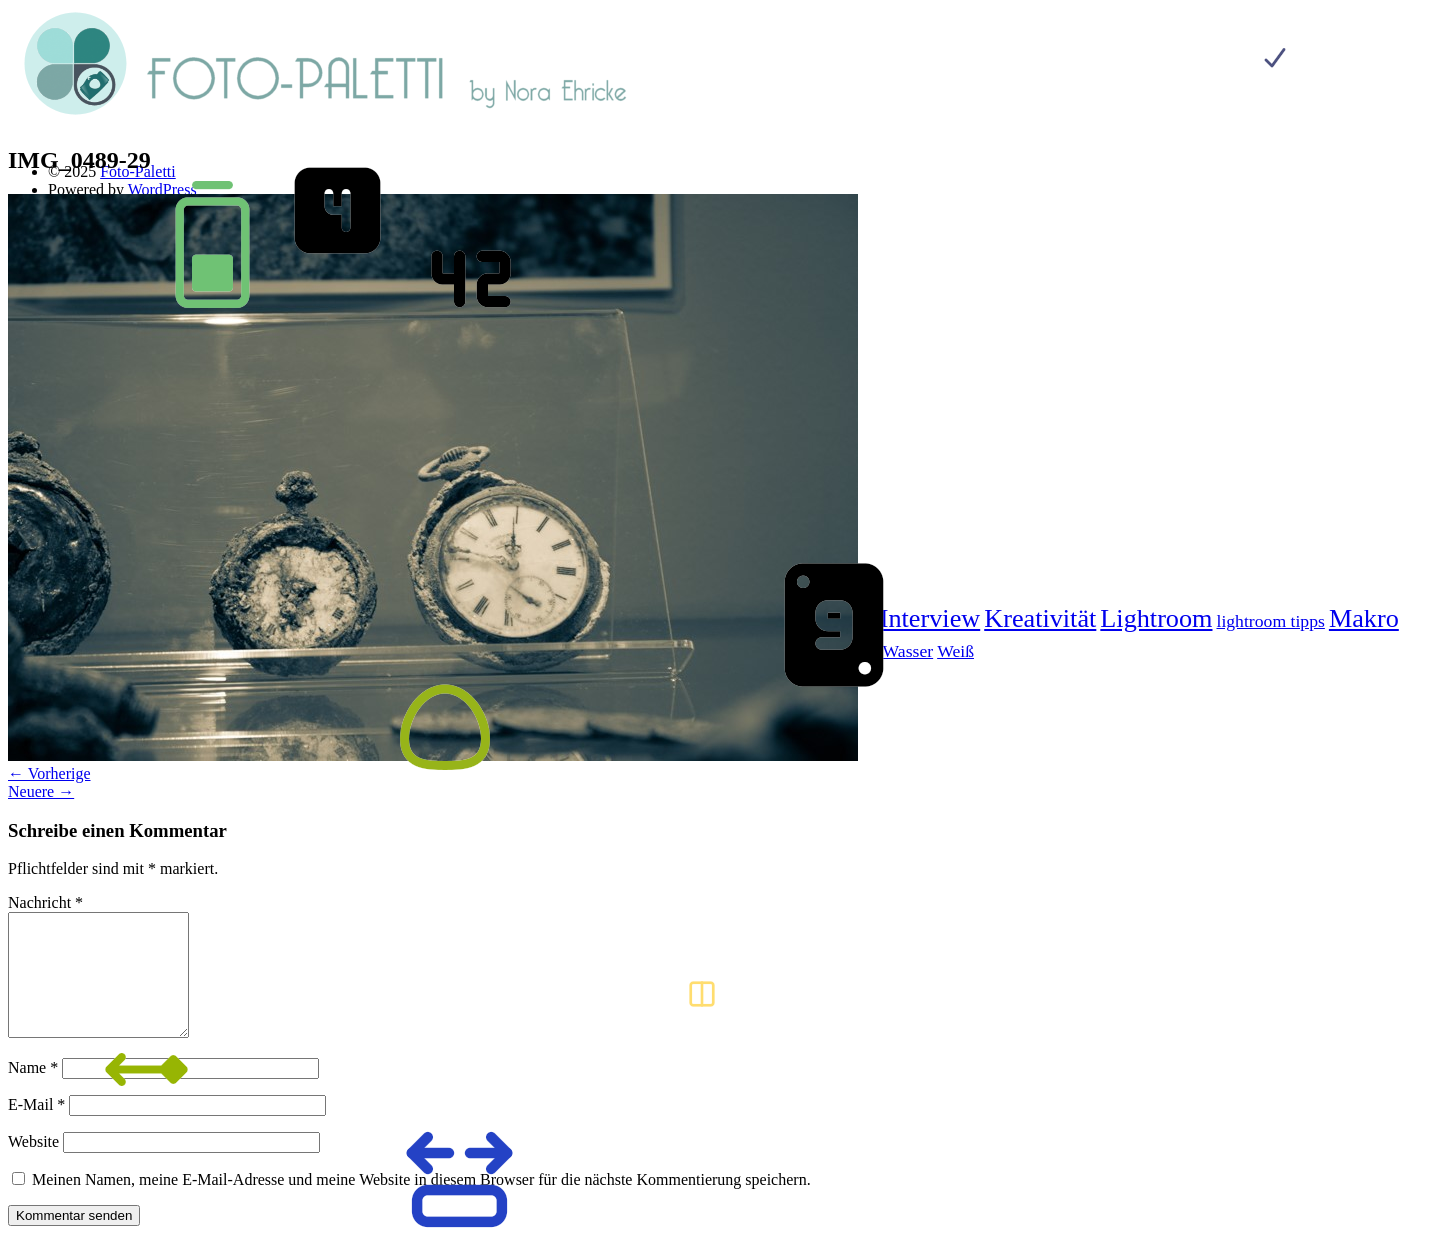  Describe the element at coordinates (471, 279) in the screenshot. I see `displays the number 42 as a label or count indicator` at that location.